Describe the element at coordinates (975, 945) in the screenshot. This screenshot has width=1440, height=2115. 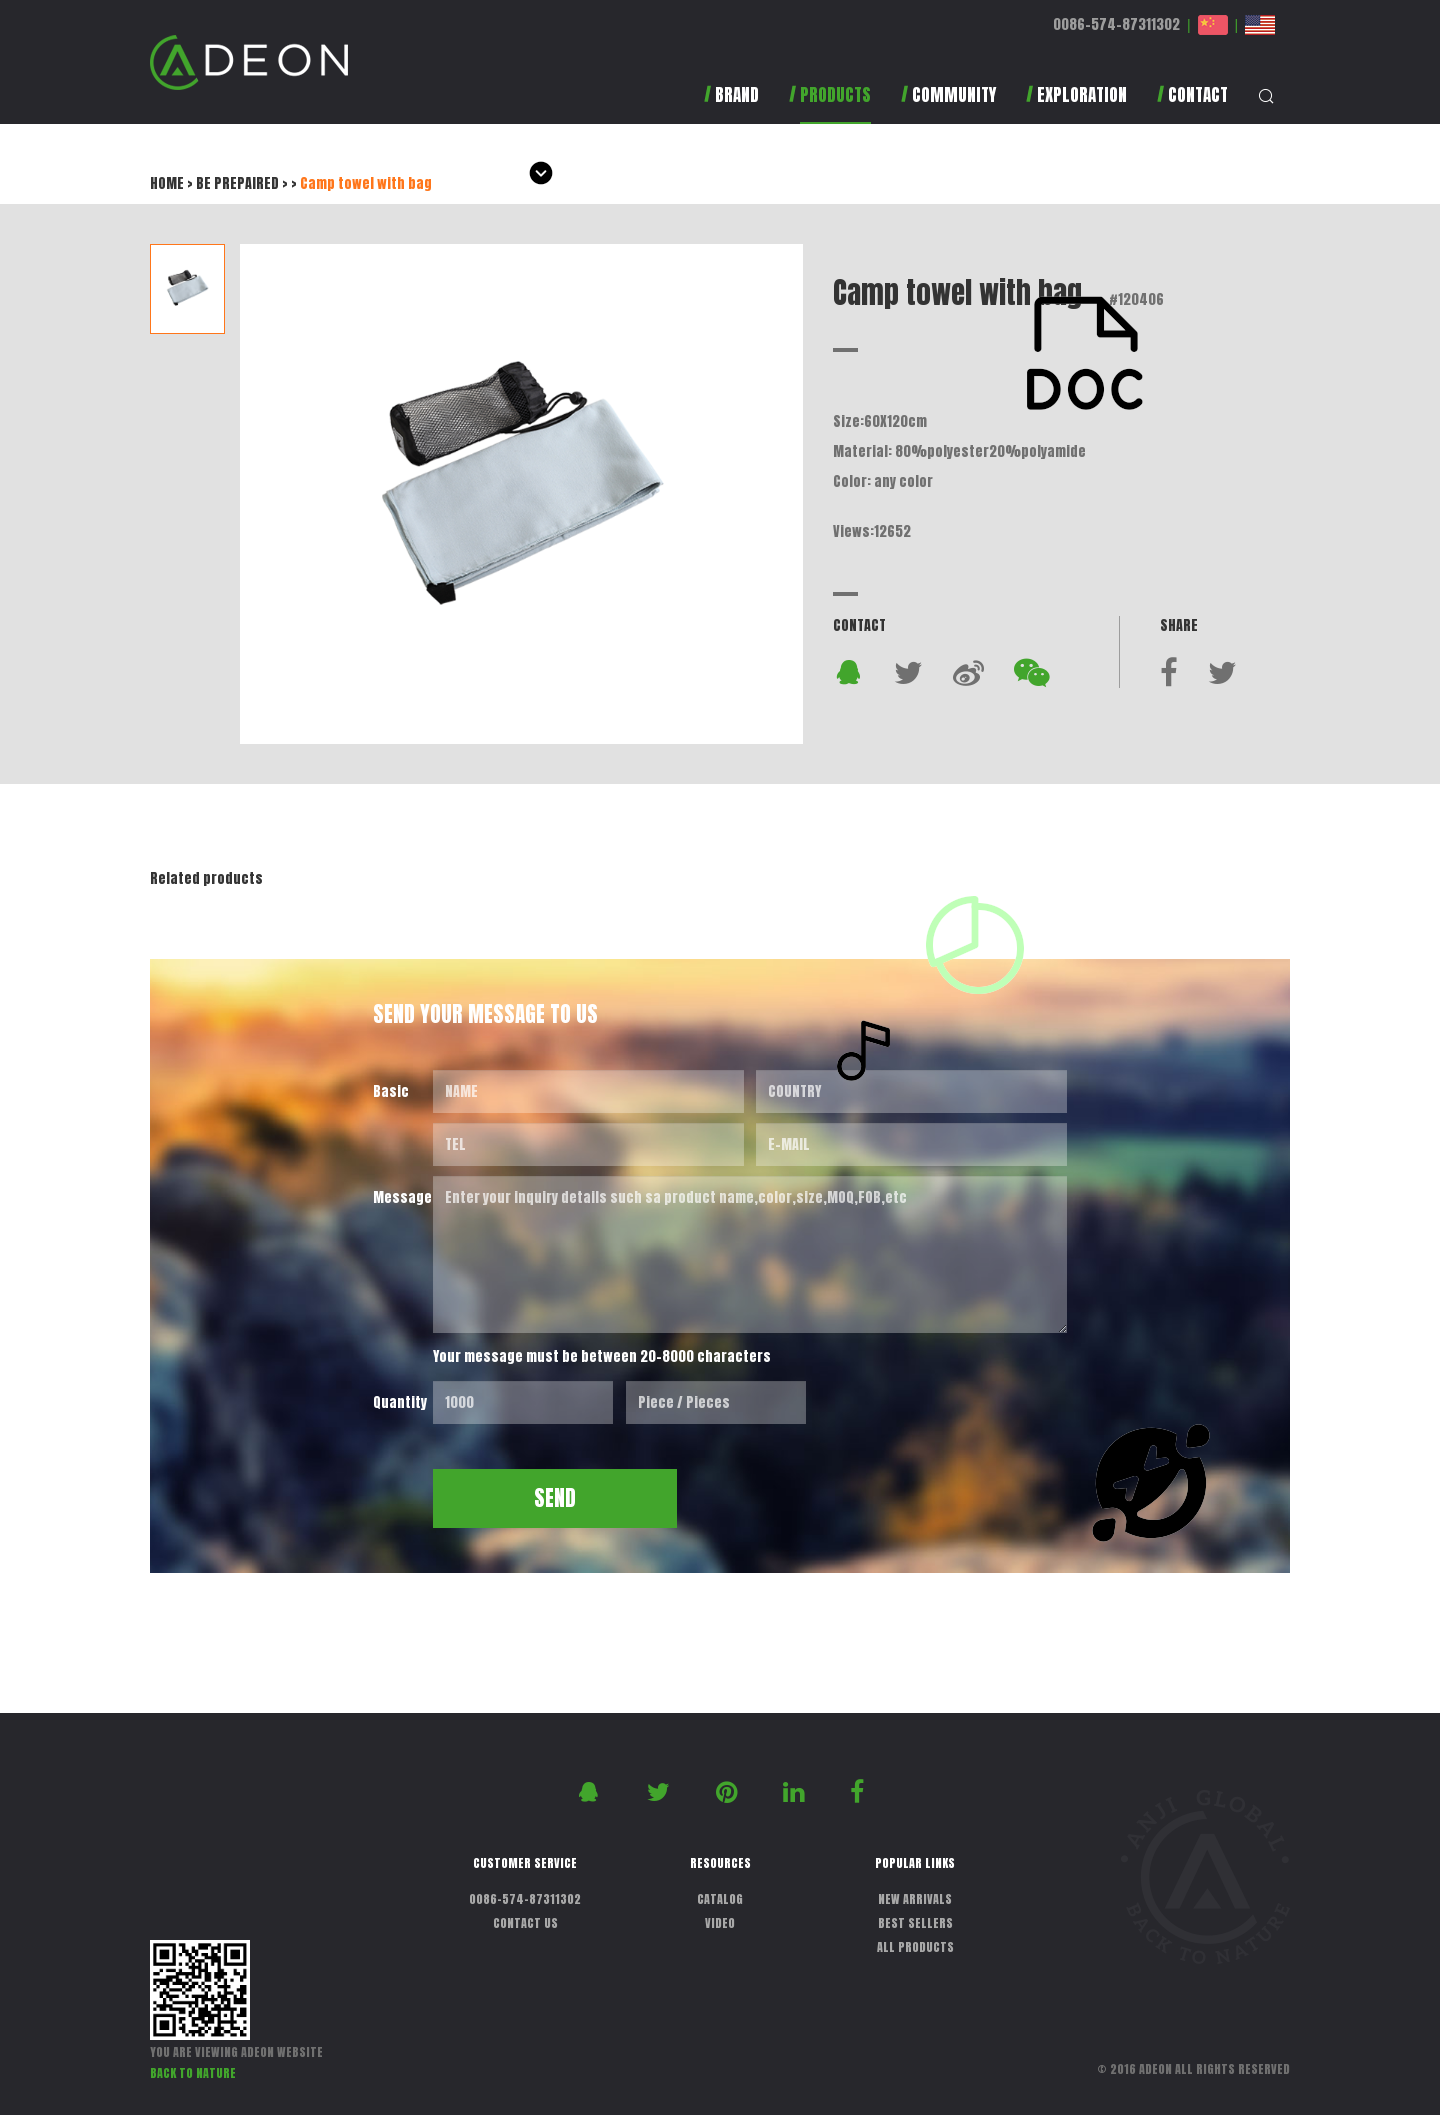
I see `view data breakdown or statistics` at that location.